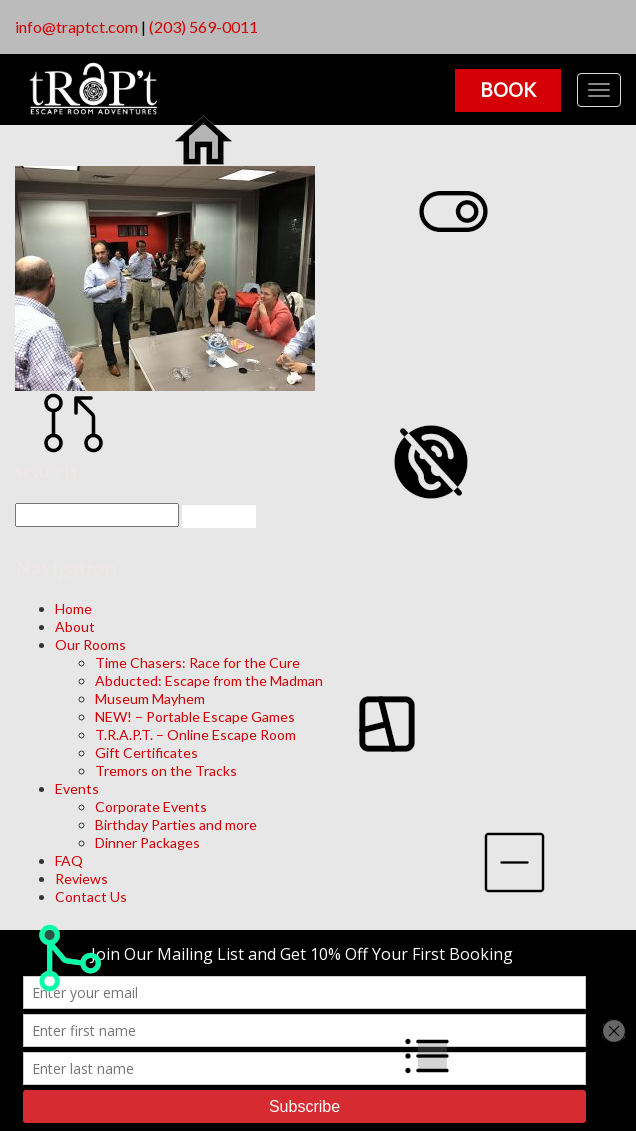  I want to click on mute or disable hearing assistance features, so click(431, 462).